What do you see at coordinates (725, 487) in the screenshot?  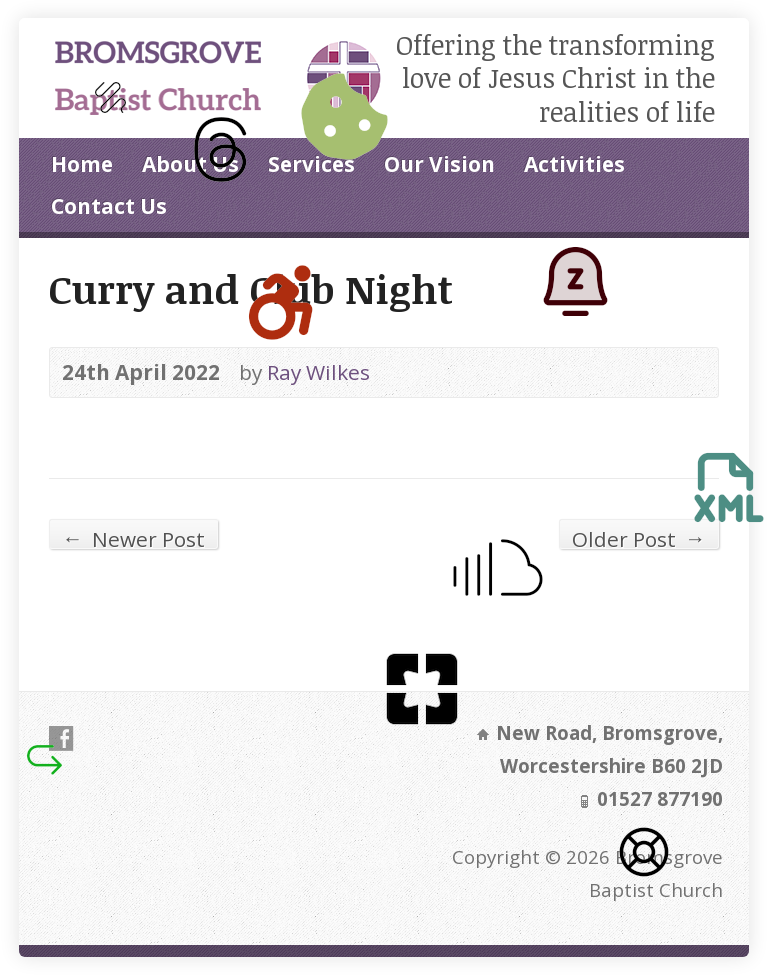 I see `indicates an xml file type` at bounding box center [725, 487].